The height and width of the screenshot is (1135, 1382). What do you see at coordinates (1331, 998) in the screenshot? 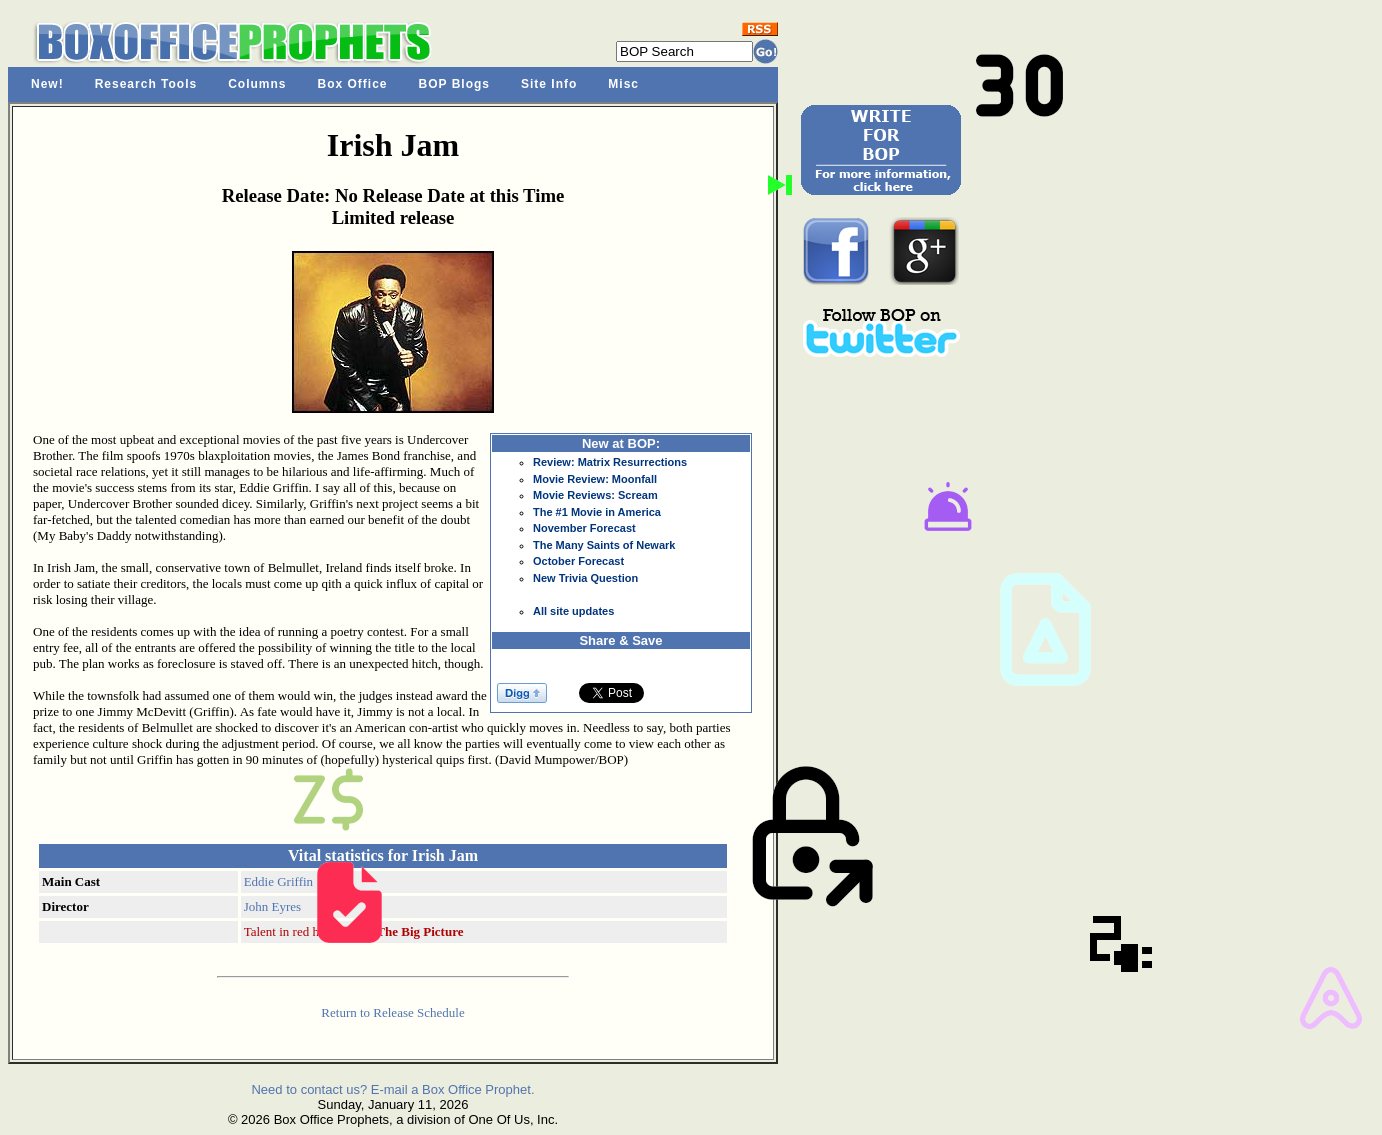
I see `amigo brand logo` at bounding box center [1331, 998].